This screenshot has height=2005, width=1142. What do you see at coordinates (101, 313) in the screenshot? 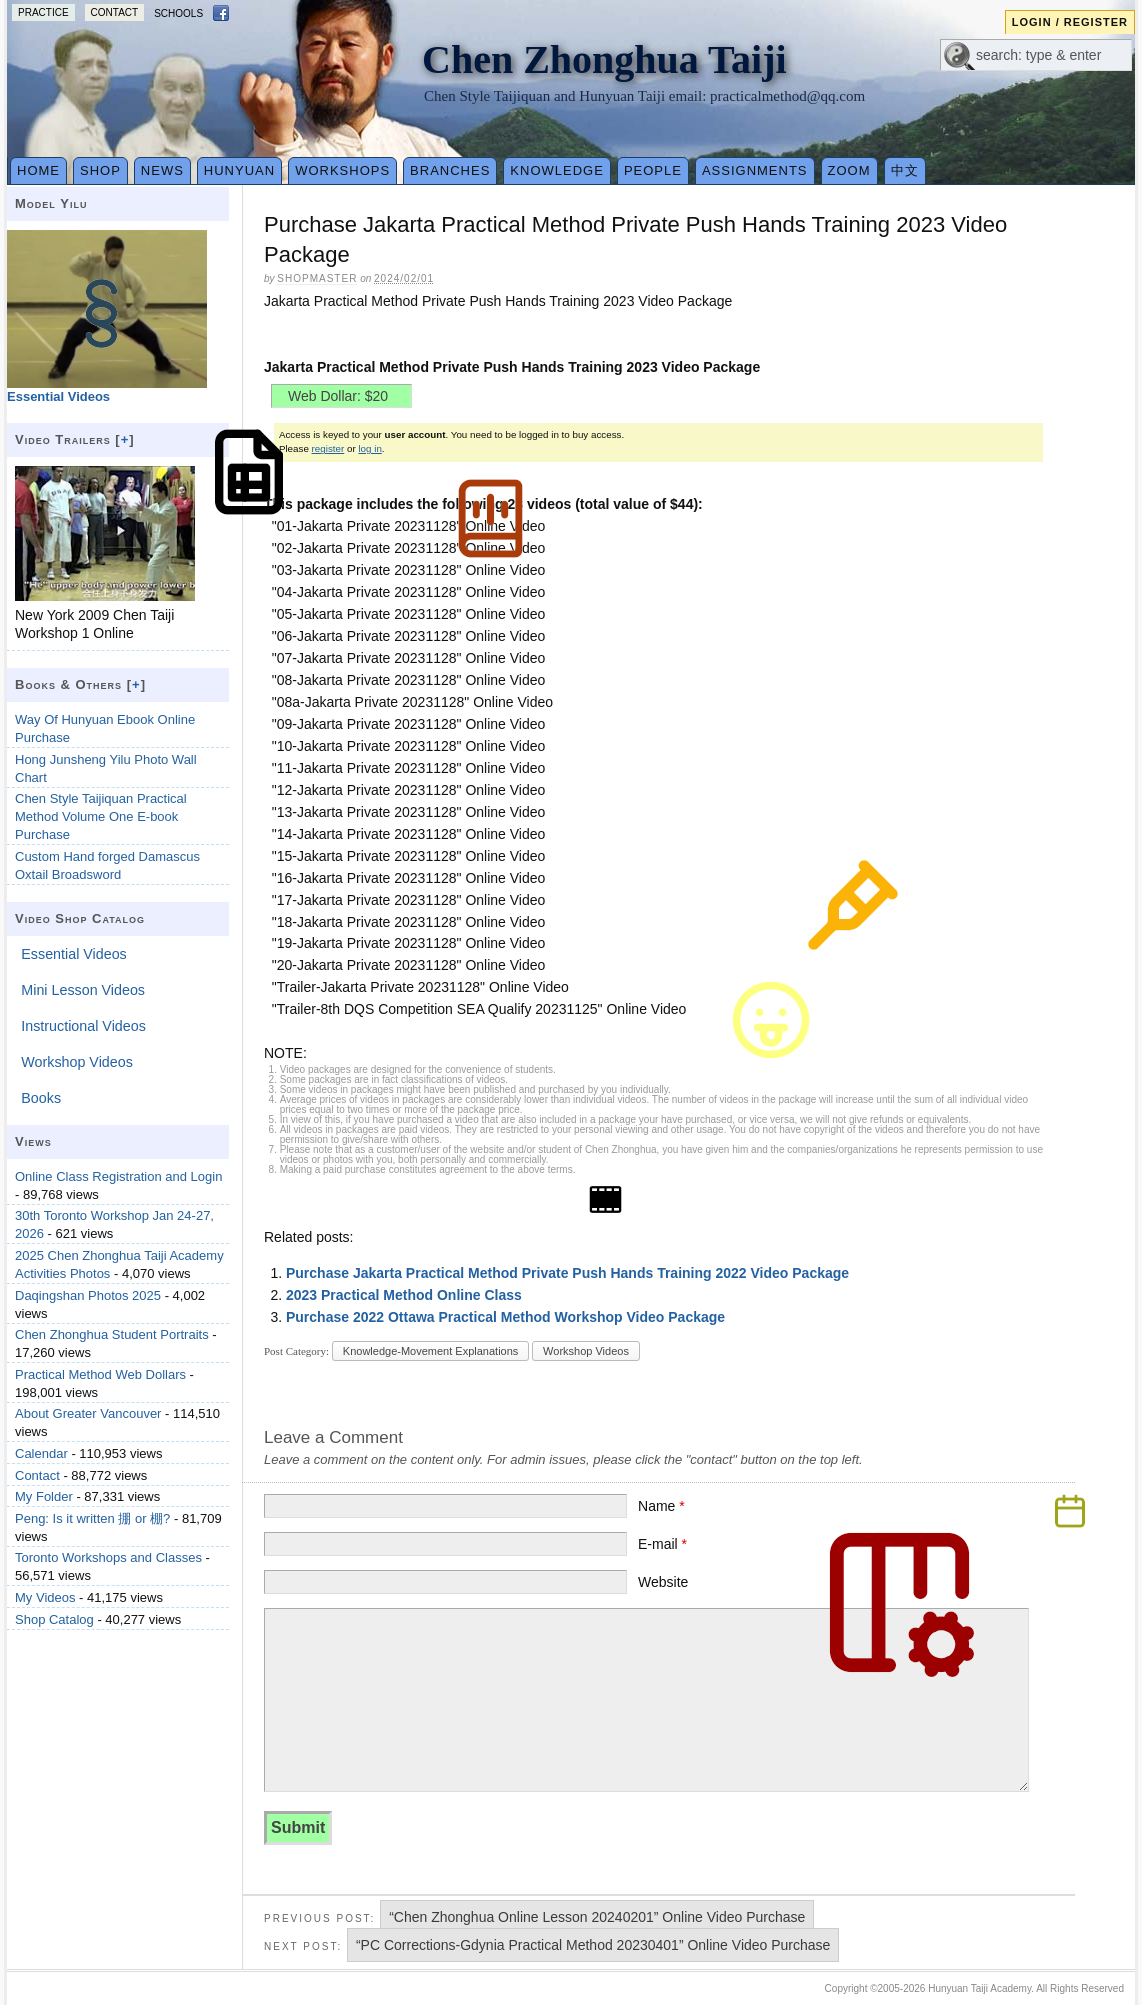
I see `indicates a section break or divider in a document` at bounding box center [101, 313].